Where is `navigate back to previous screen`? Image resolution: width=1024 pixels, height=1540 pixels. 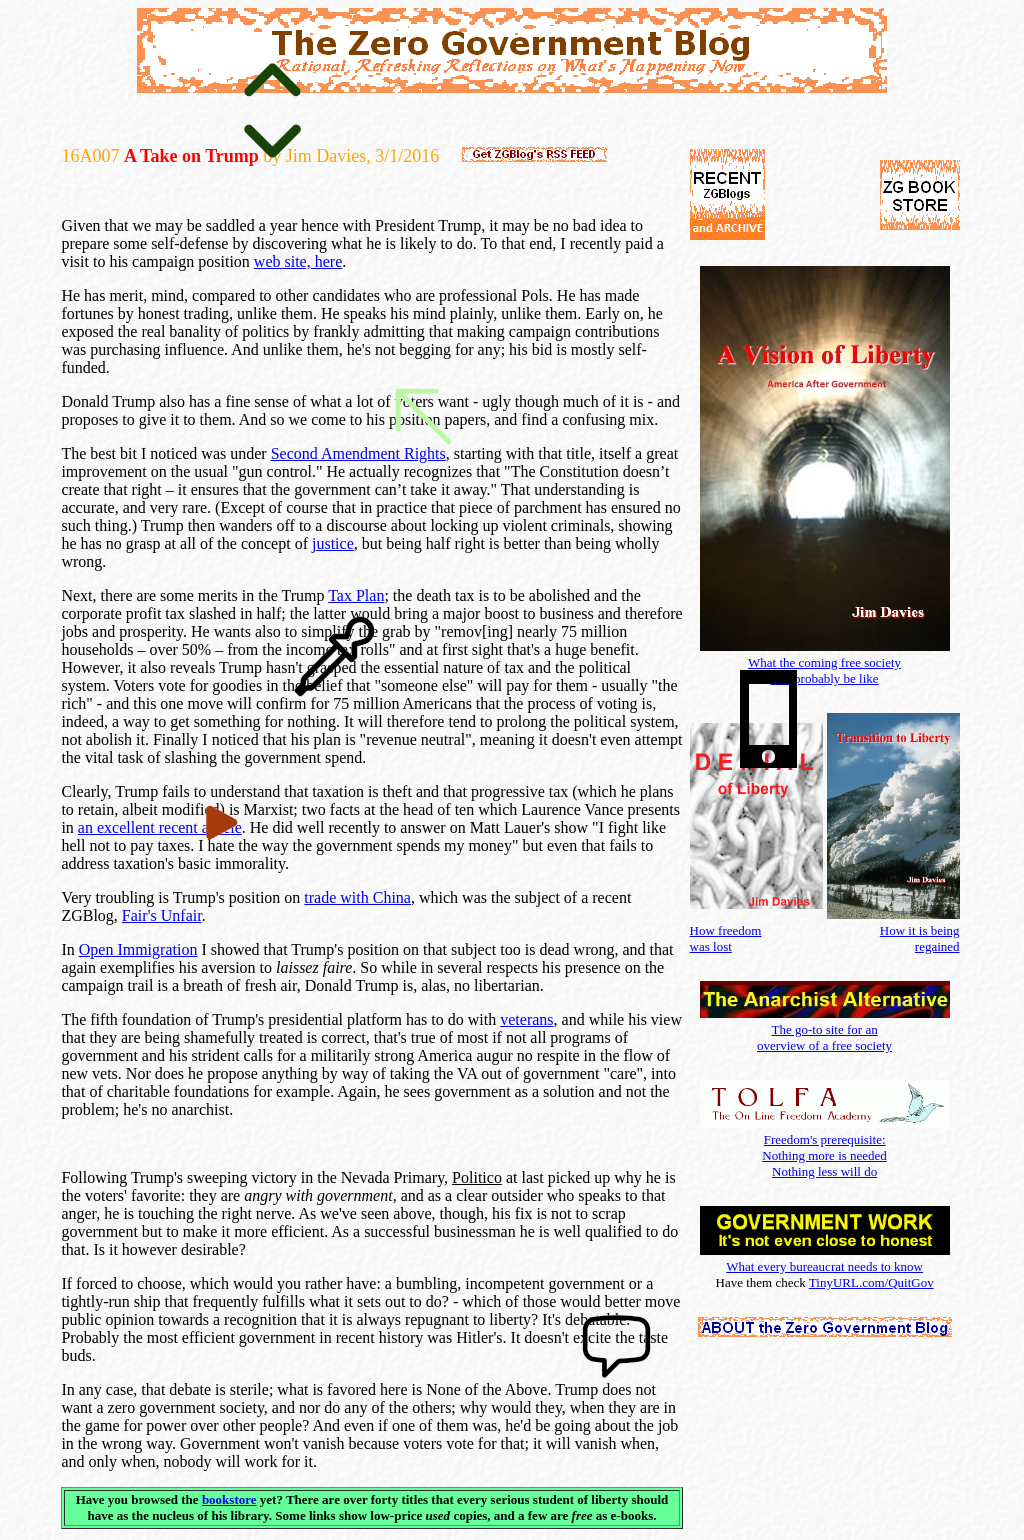
navigate back to previous screen is located at coordinates (423, 416).